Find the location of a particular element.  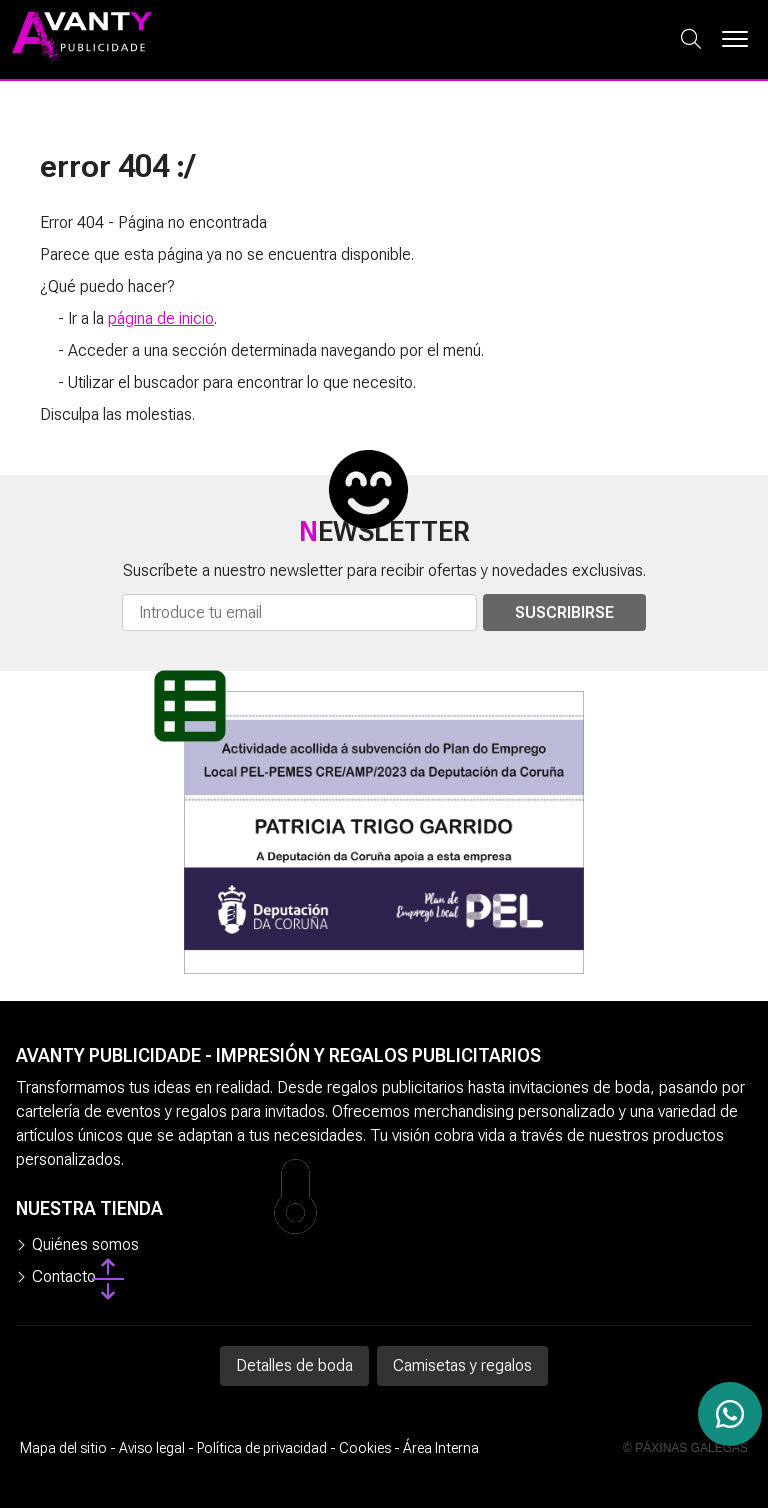

expand content vertically is located at coordinates (108, 1279).